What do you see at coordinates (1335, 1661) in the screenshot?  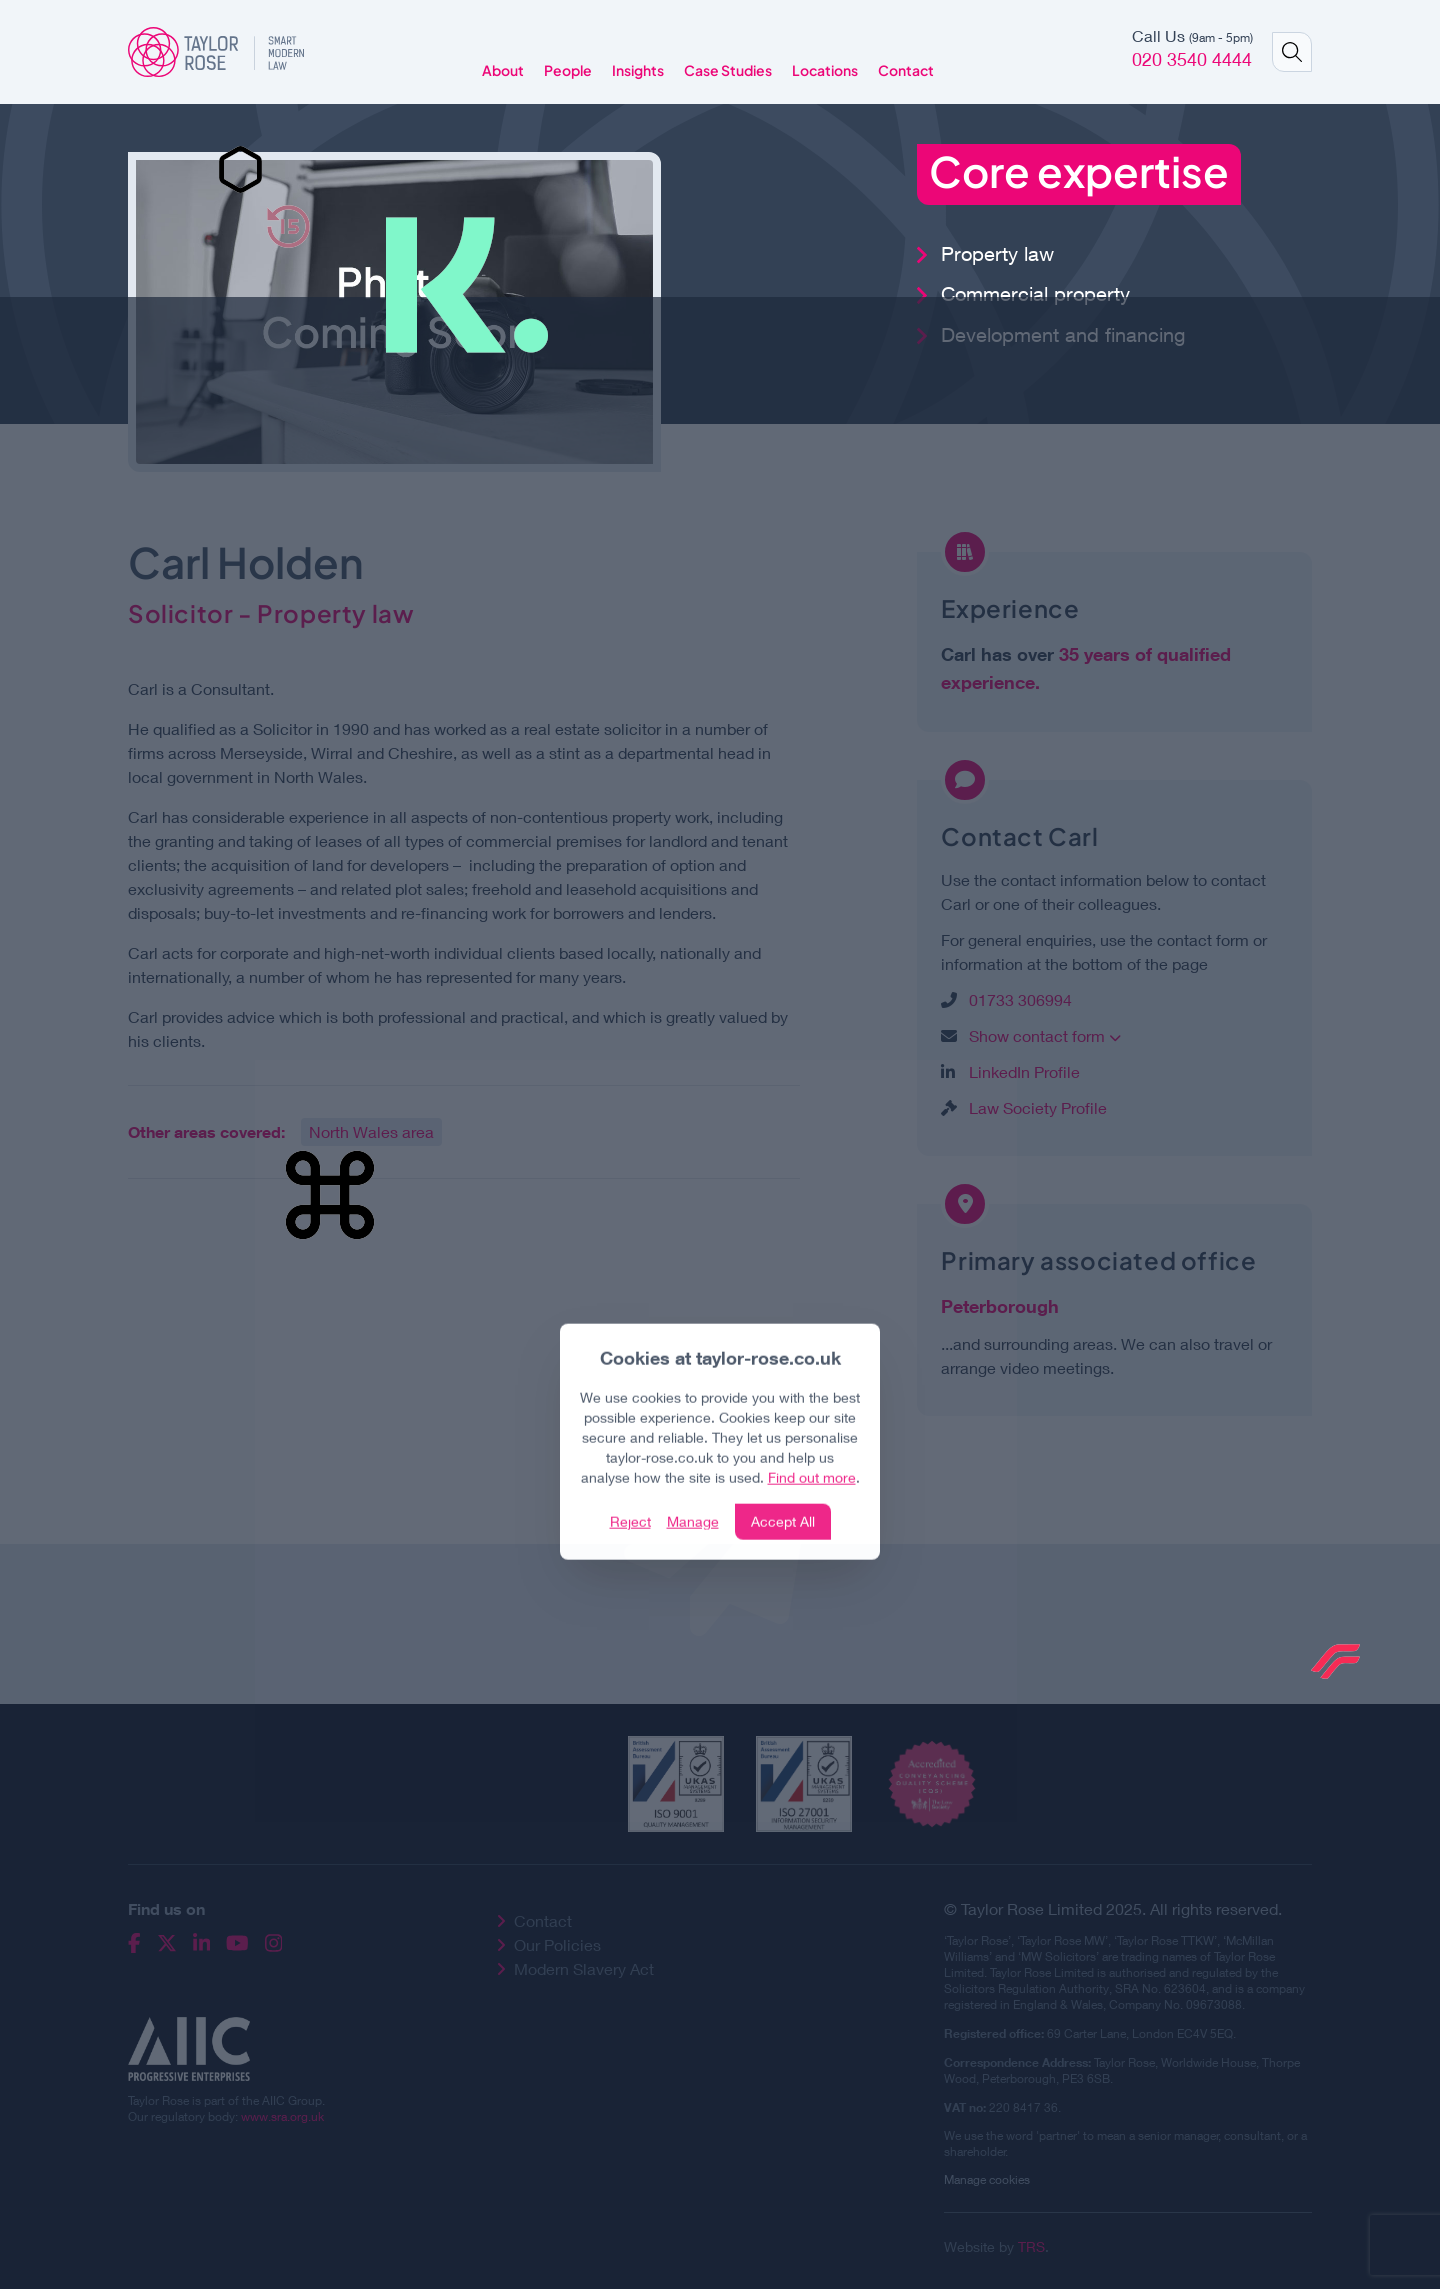 I see `Resurrection Remix OS logo` at bounding box center [1335, 1661].